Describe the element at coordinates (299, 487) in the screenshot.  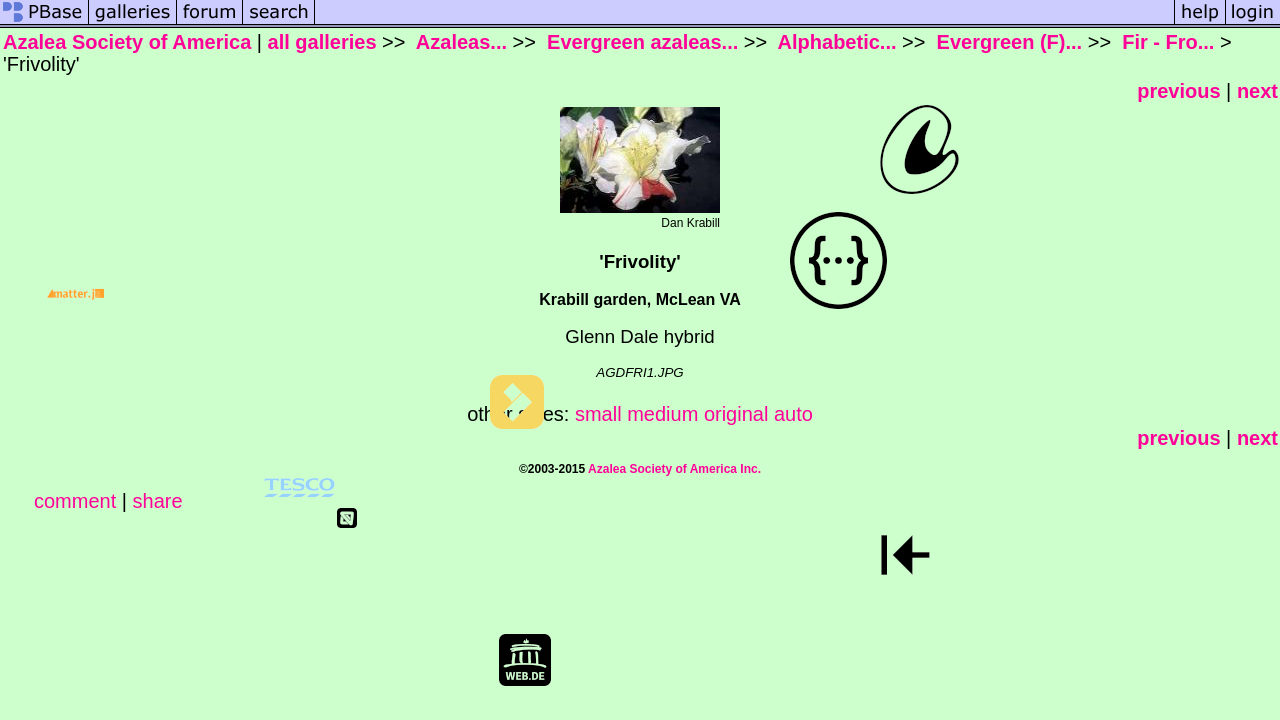
I see `open the Tesco app or website` at that location.